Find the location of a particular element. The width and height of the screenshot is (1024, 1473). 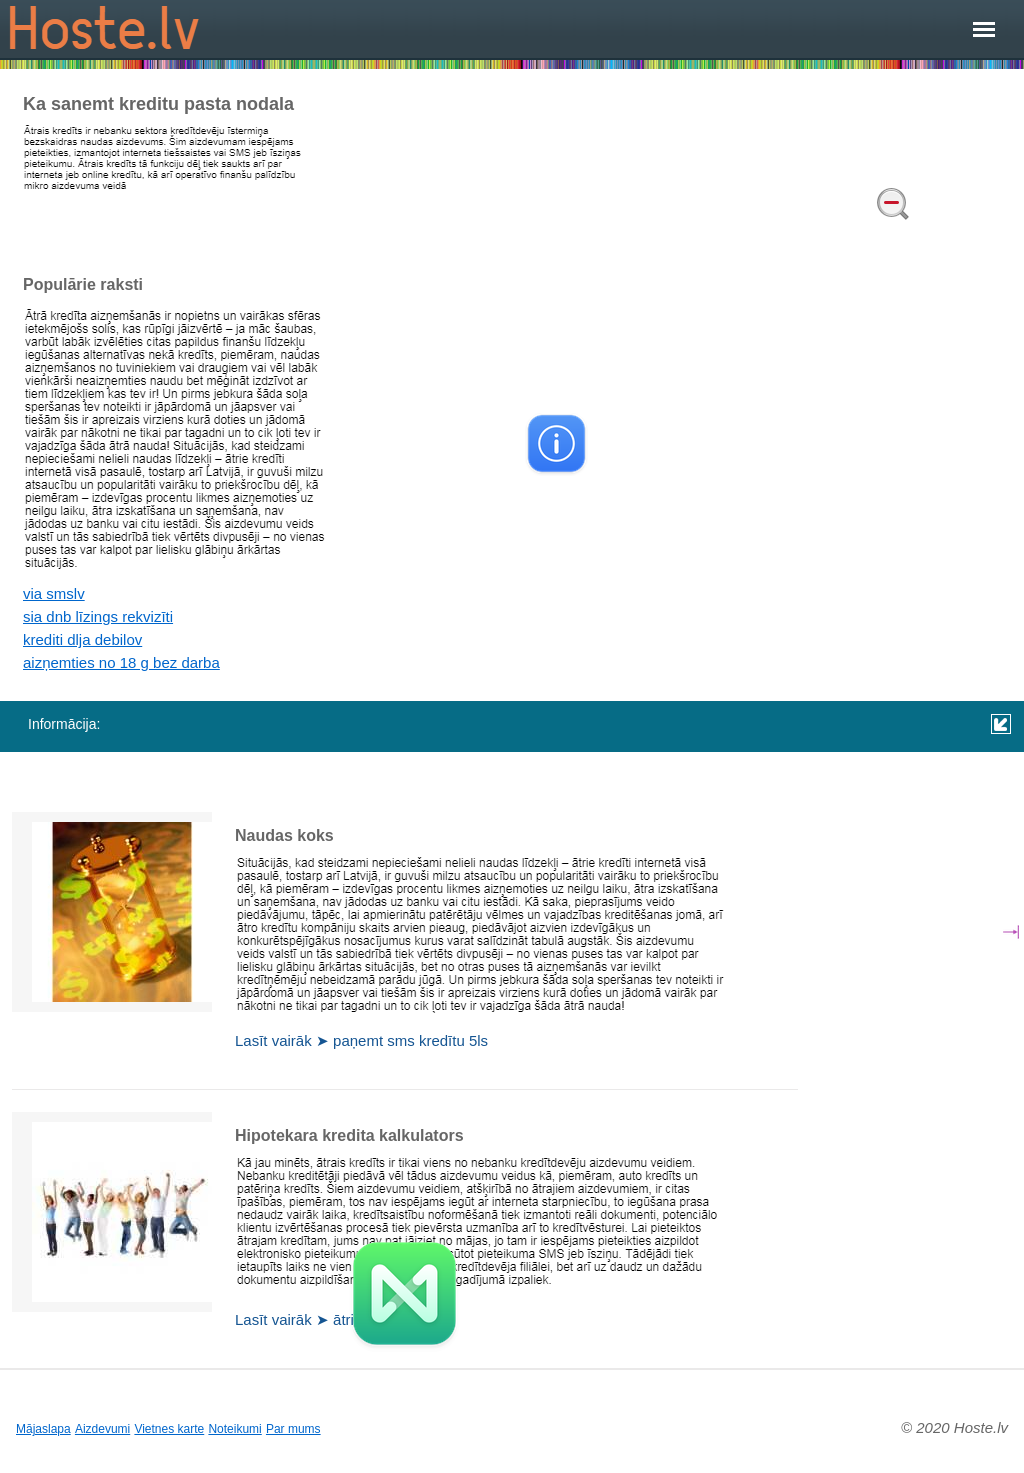

open mindmaster mind mapping application is located at coordinates (404, 1293).